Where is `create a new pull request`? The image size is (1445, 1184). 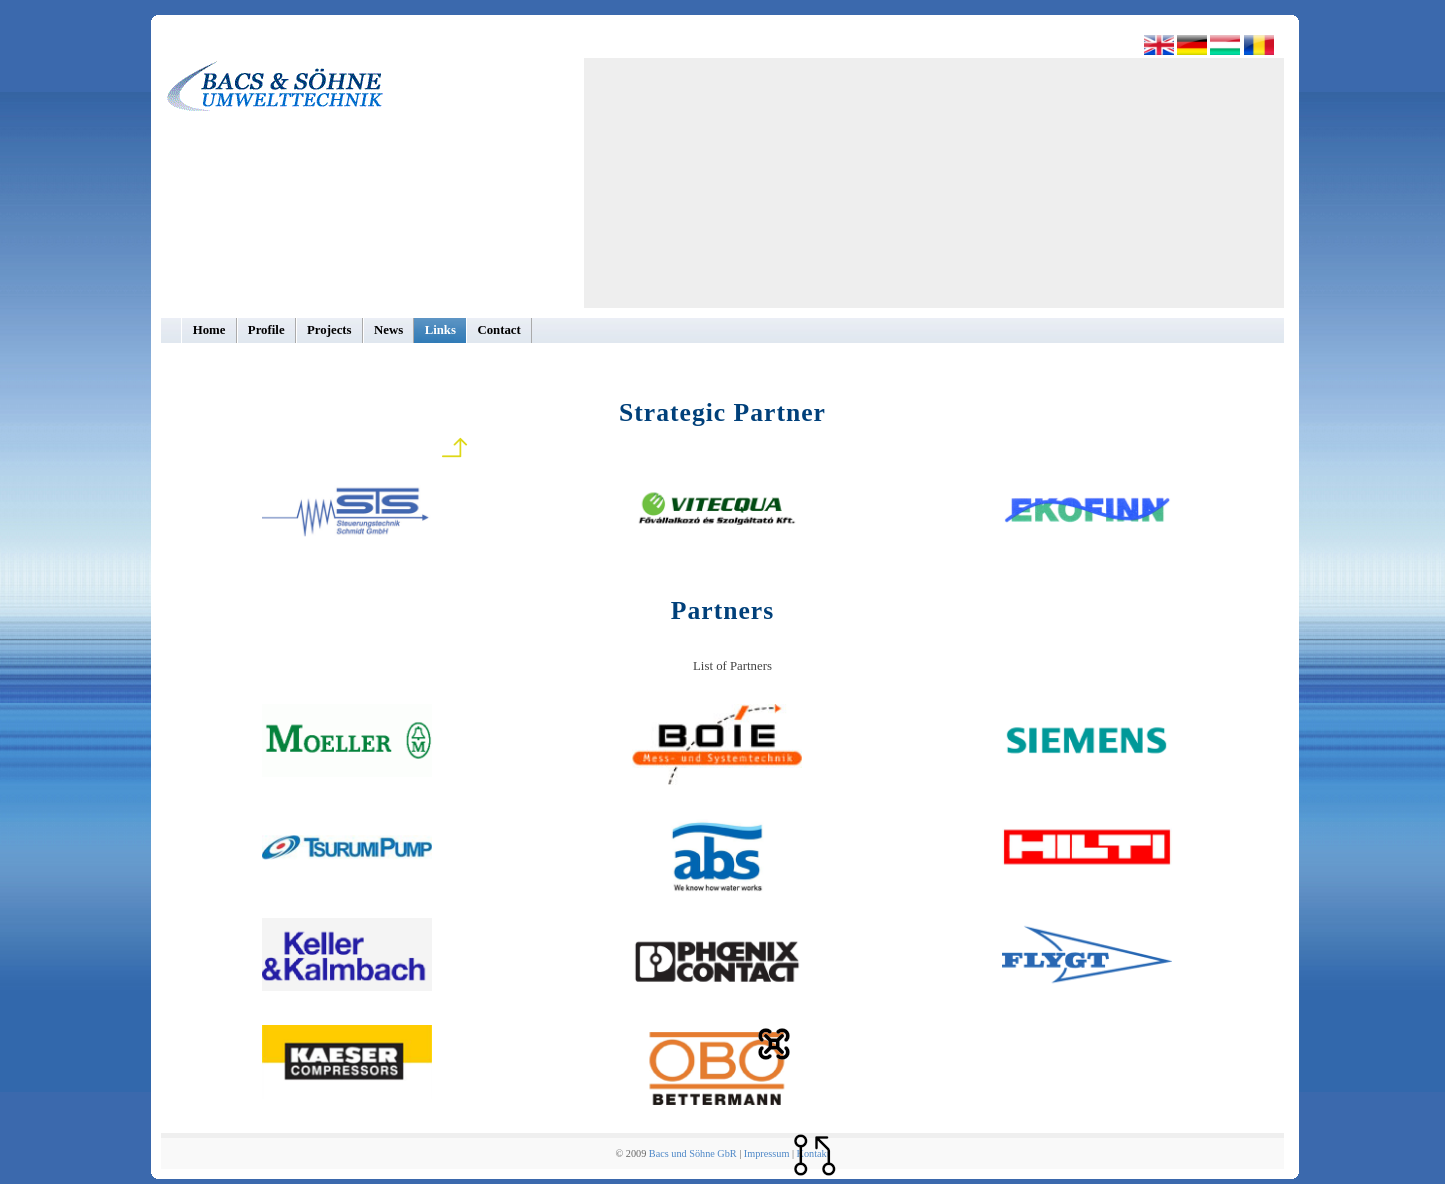 create a new pull request is located at coordinates (813, 1155).